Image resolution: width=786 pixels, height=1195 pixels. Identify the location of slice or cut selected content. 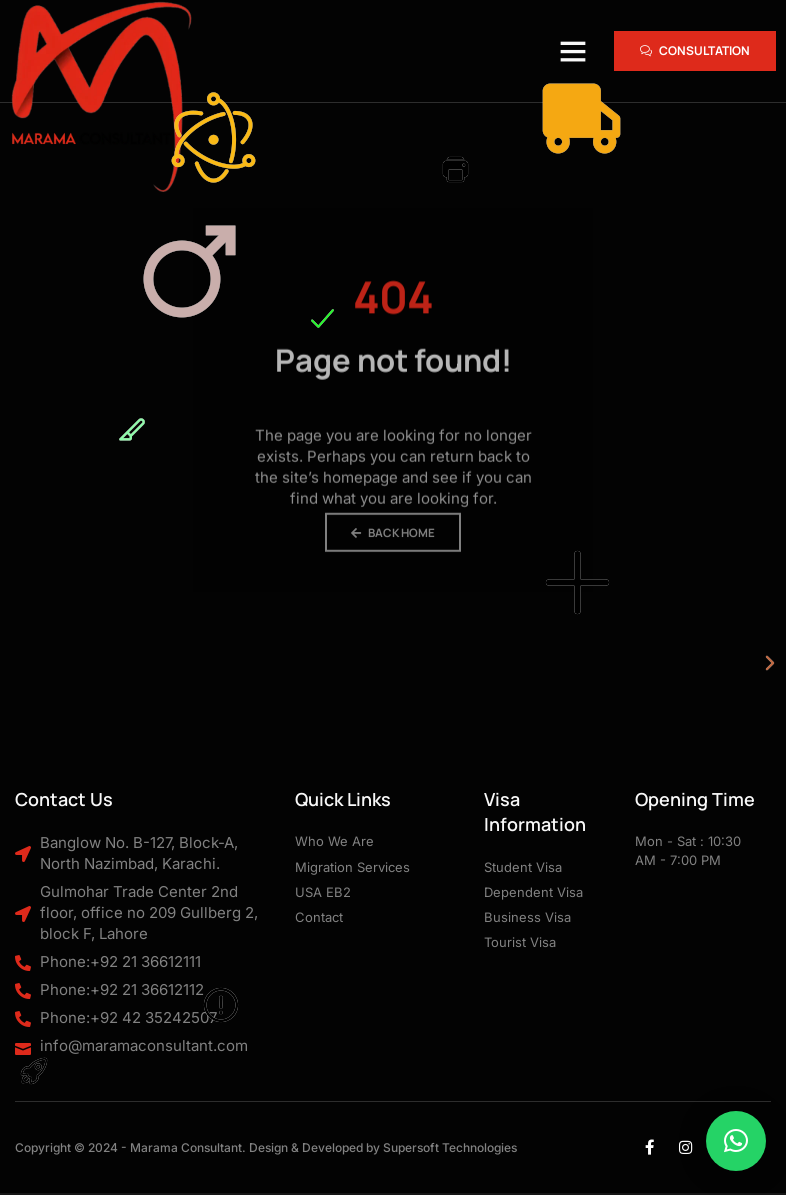
(132, 430).